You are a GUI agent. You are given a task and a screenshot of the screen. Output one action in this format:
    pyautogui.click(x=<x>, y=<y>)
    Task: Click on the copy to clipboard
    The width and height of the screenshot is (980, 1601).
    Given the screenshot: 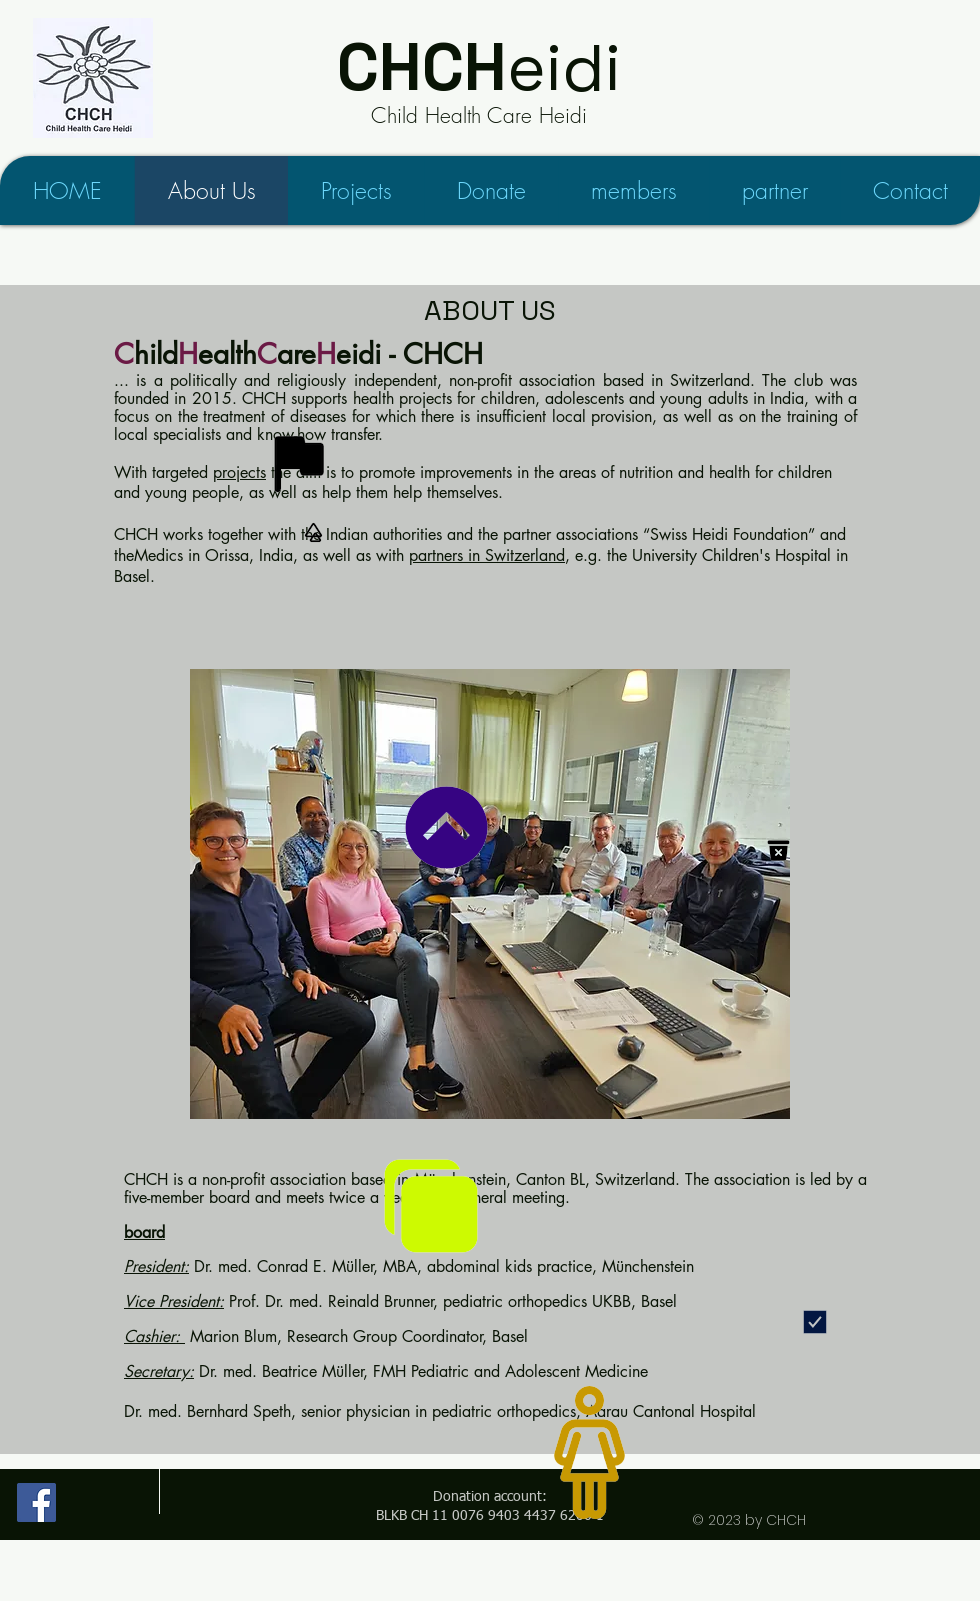 What is the action you would take?
    pyautogui.click(x=431, y=1206)
    